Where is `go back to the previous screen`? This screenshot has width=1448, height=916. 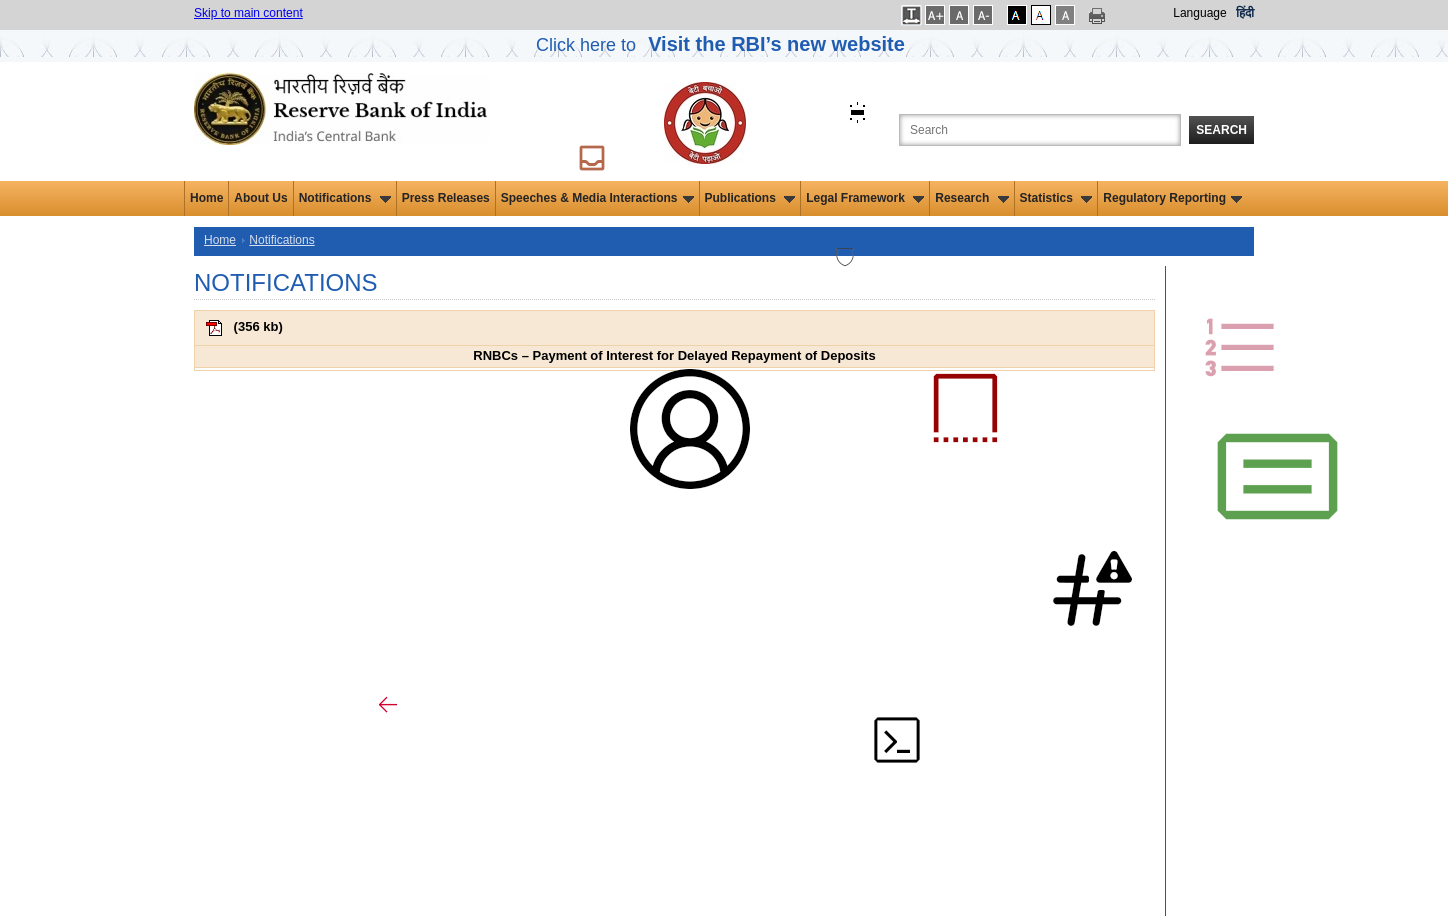 go back to the previous screen is located at coordinates (388, 704).